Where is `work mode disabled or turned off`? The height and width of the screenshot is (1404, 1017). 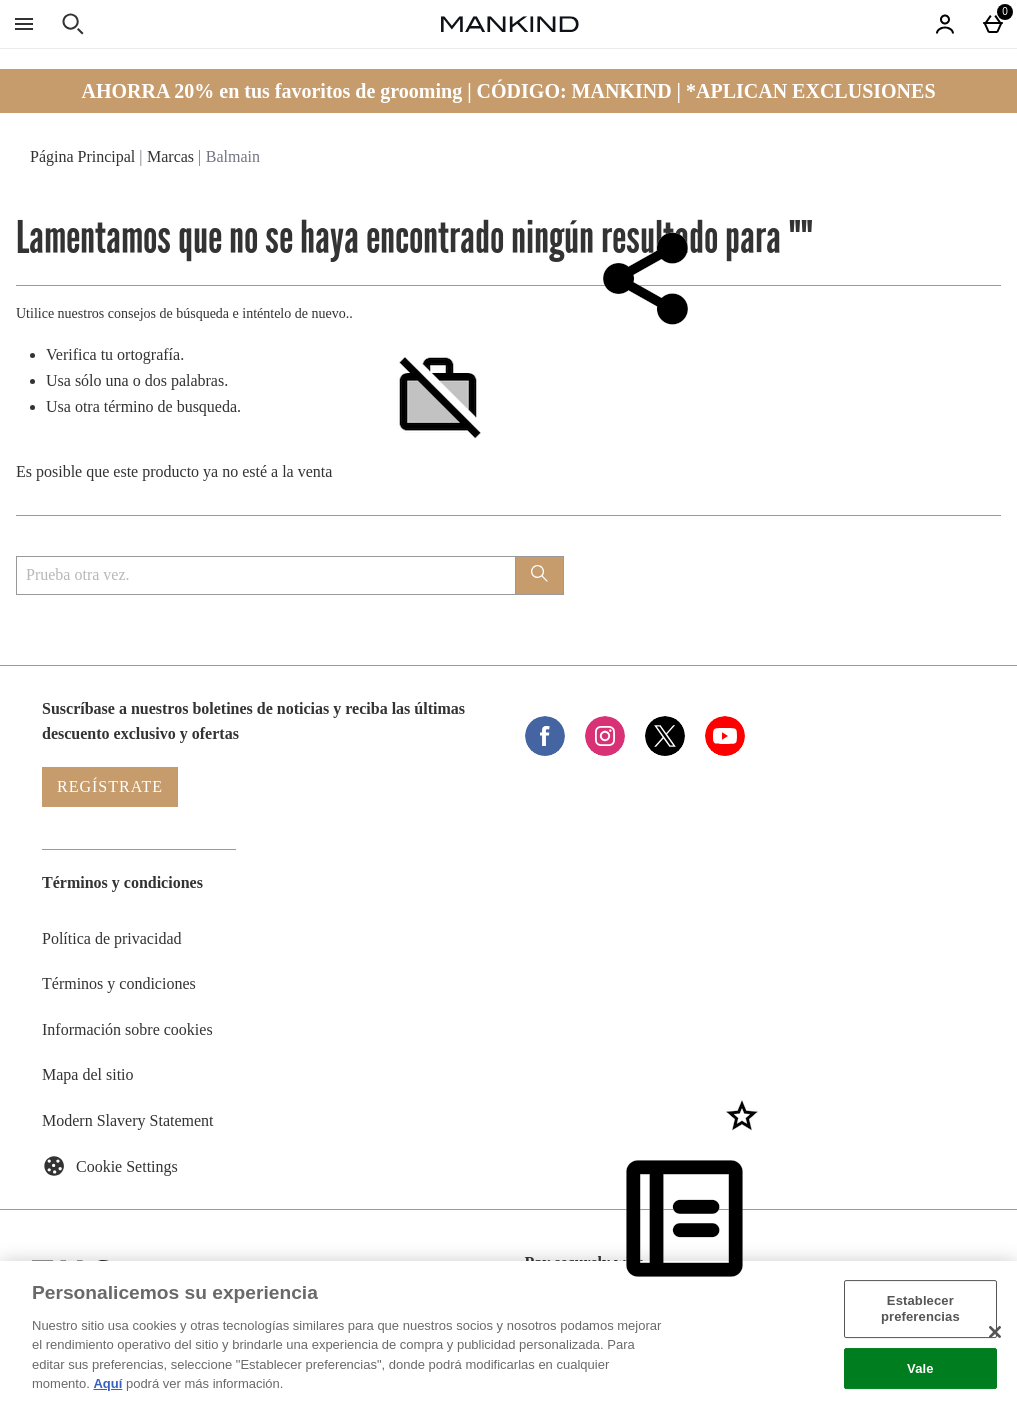 work mode disabled or turned off is located at coordinates (438, 396).